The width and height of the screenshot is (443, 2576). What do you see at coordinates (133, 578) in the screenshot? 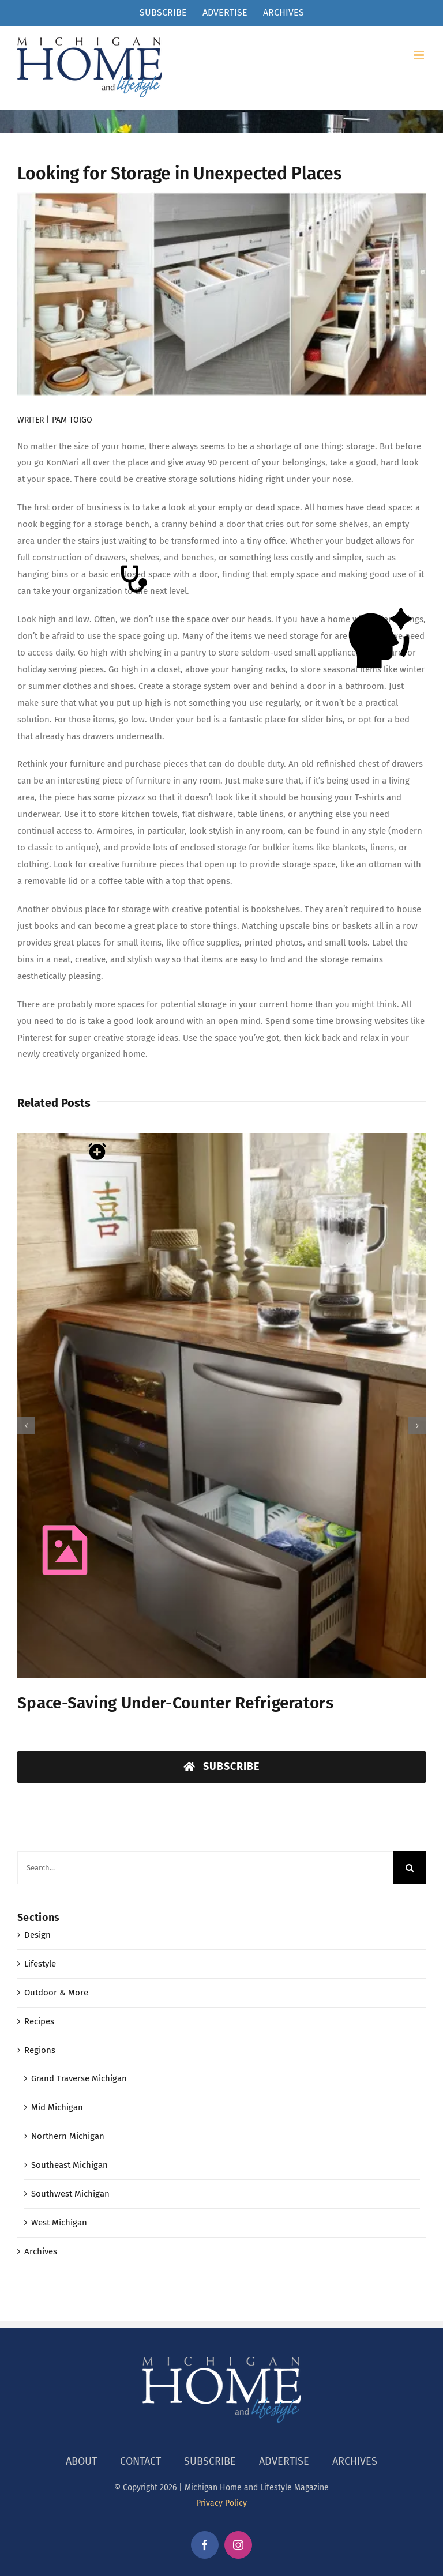
I see `access health or medical features` at bounding box center [133, 578].